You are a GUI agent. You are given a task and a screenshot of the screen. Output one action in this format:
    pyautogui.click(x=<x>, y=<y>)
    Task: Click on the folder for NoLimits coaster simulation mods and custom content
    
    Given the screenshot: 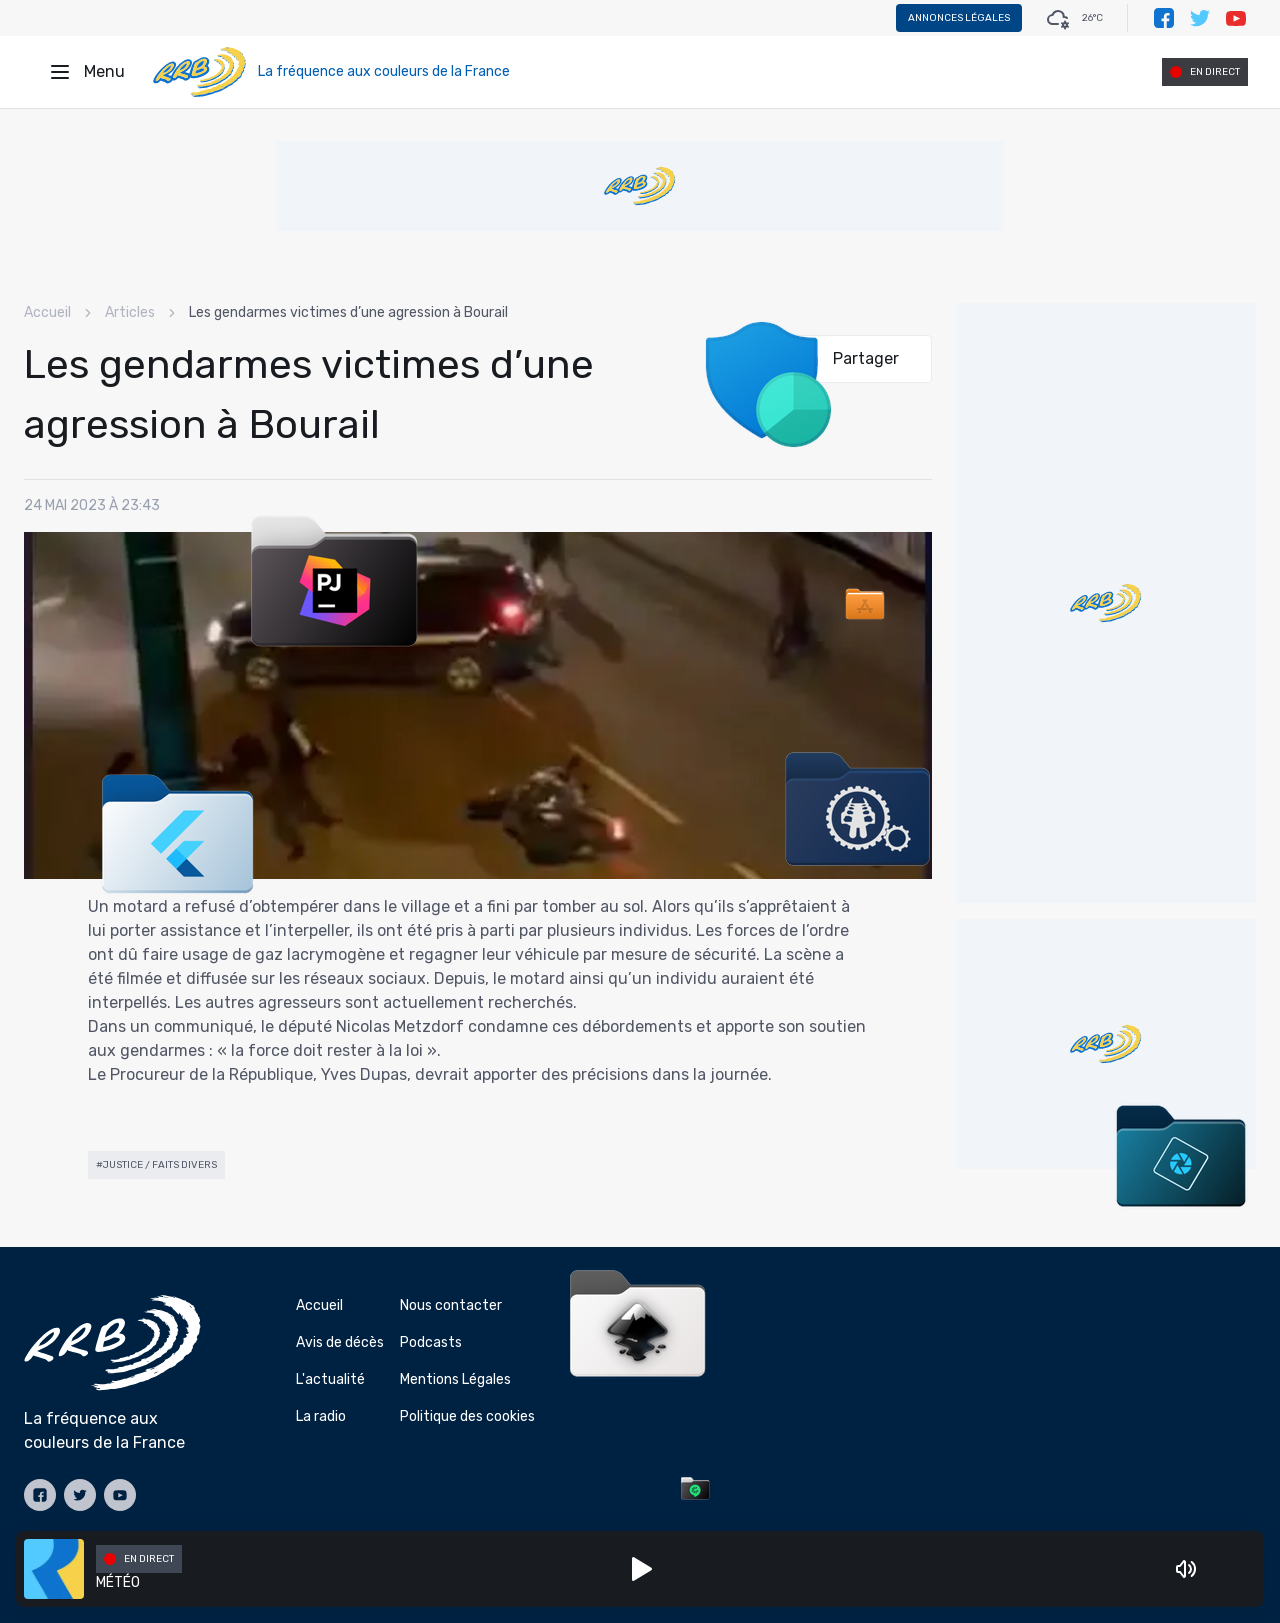 What is the action you would take?
    pyautogui.click(x=857, y=813)
    